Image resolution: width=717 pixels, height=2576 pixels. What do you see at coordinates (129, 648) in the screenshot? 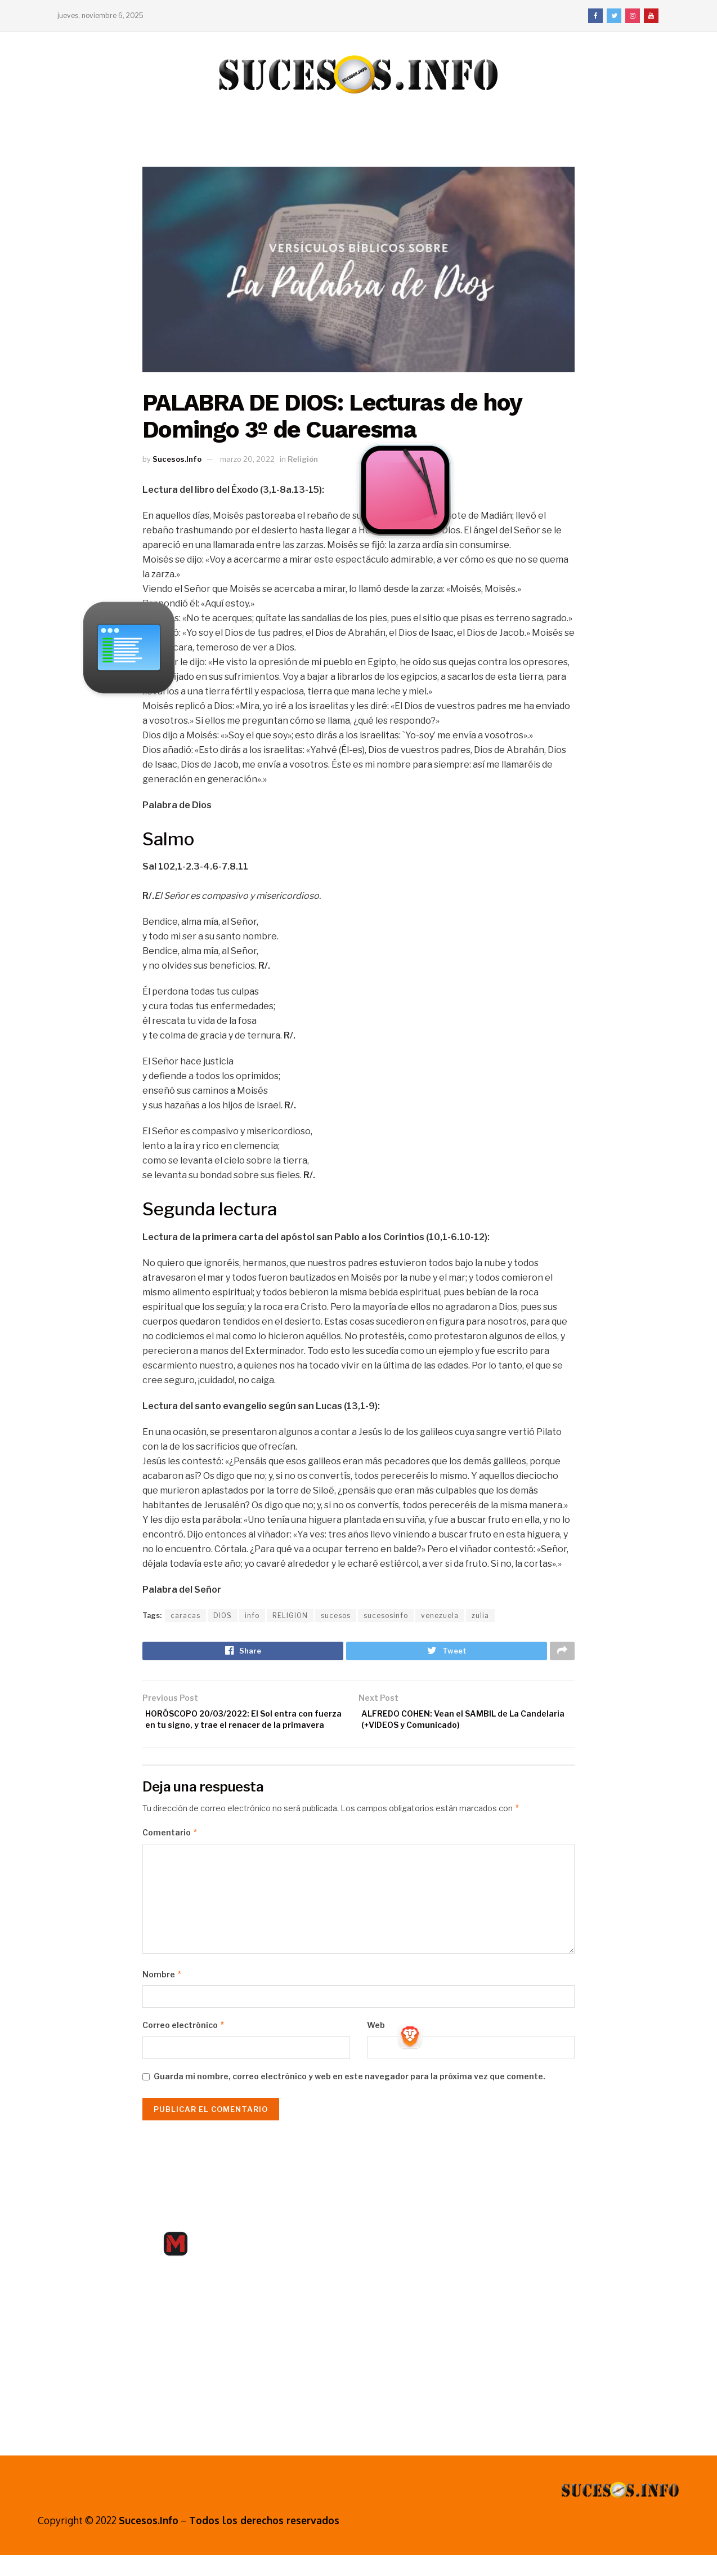
I see `open system startup preferences` at bounding box center [129, 648].